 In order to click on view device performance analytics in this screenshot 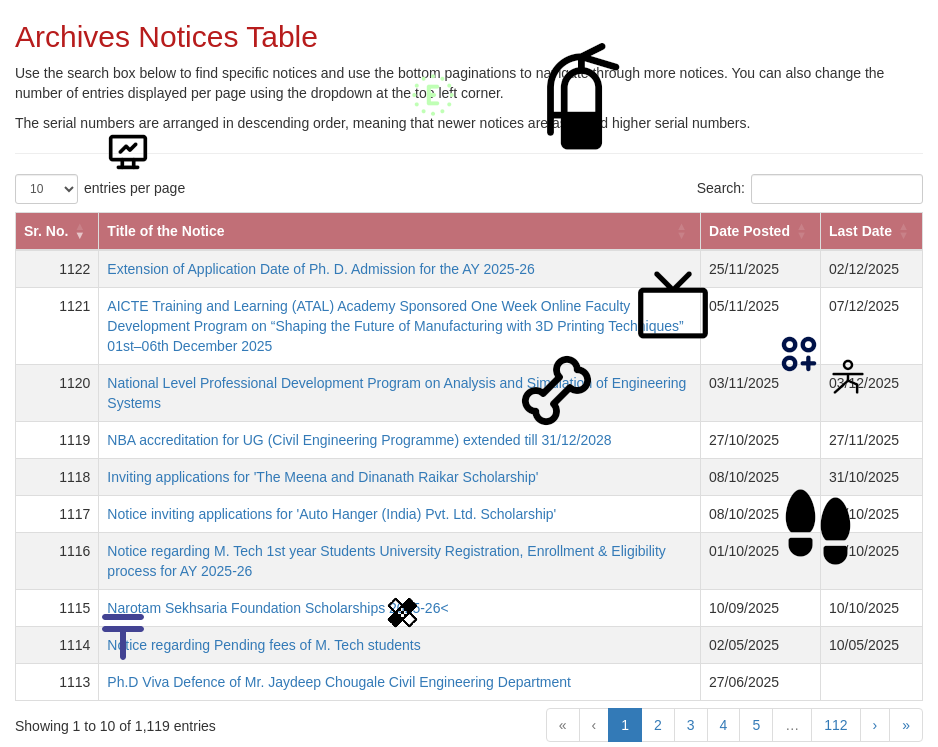, I will do `click(128, 152)`.